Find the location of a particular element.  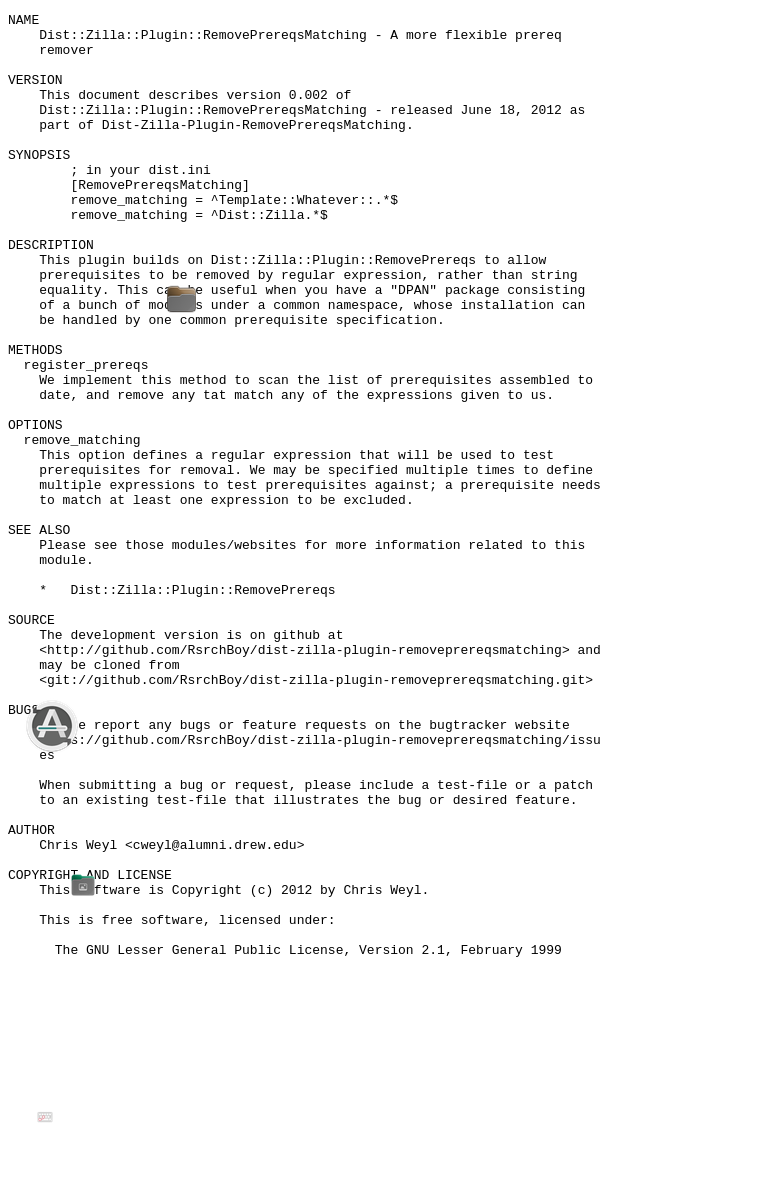

indicates an open or expanded folder is located at coordinates (181, 298).